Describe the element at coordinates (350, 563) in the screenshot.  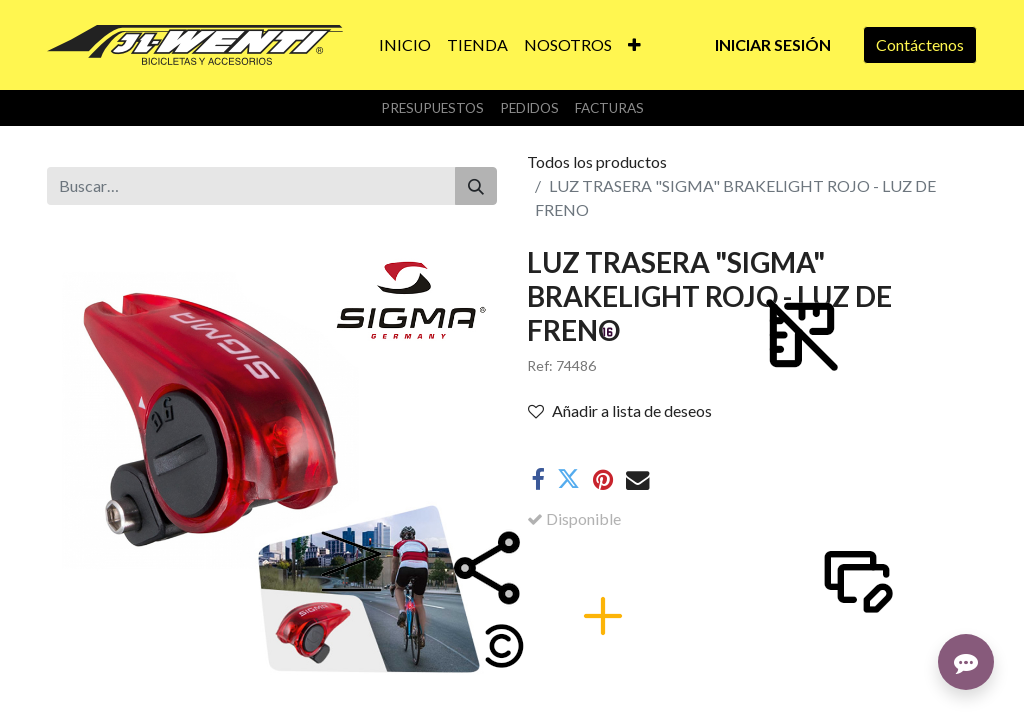
I see `greater than or equal to mathematical operator` at that location.